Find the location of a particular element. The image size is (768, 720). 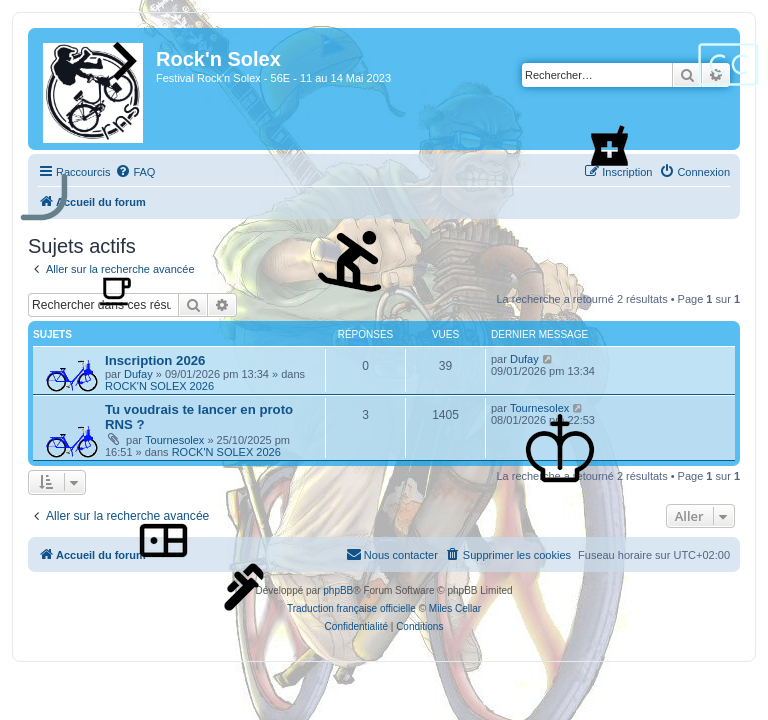

adjust bottom-right corner radius is located at coordinates (44, 197).